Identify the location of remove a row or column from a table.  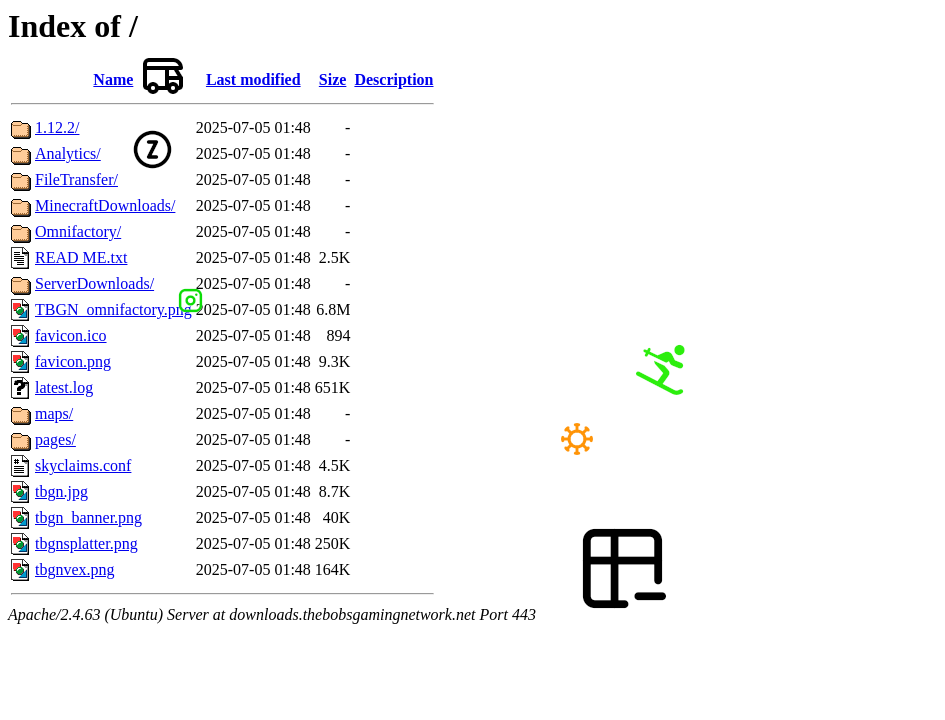
(622, 568).